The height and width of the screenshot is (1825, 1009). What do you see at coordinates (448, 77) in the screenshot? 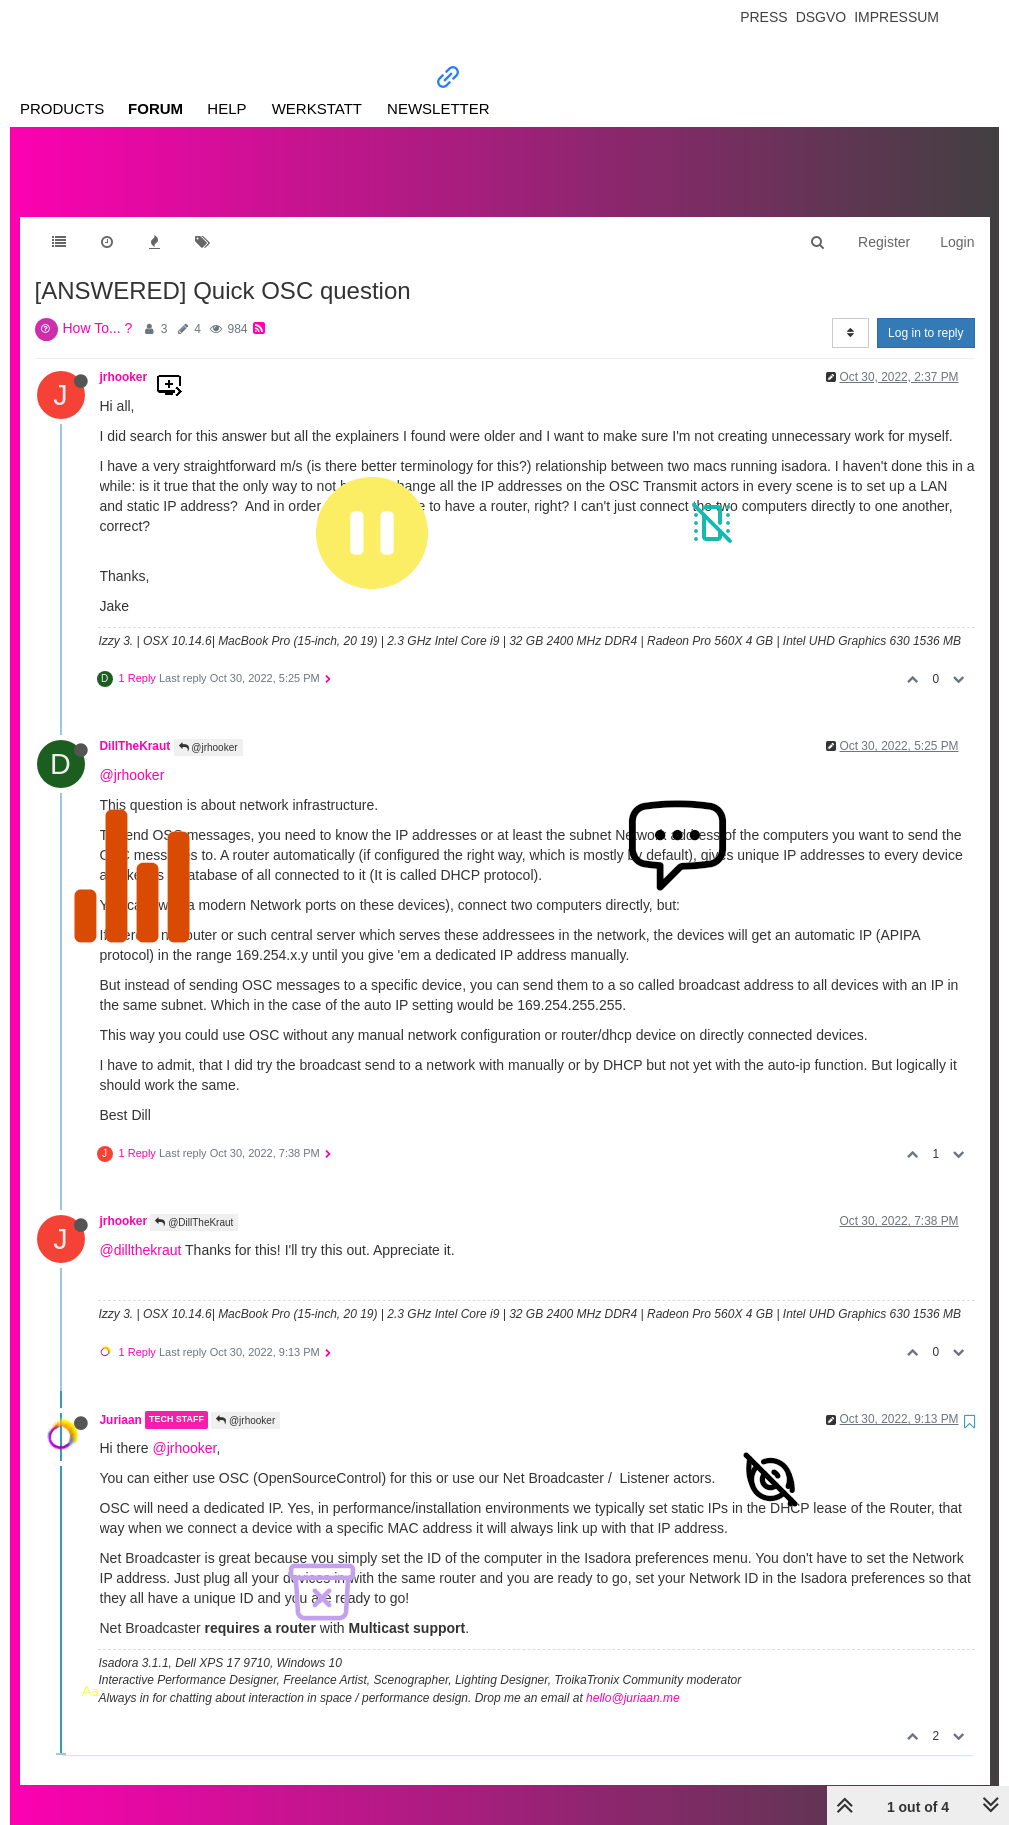
I see `copy or share a link` at bounding box center [448, 77].